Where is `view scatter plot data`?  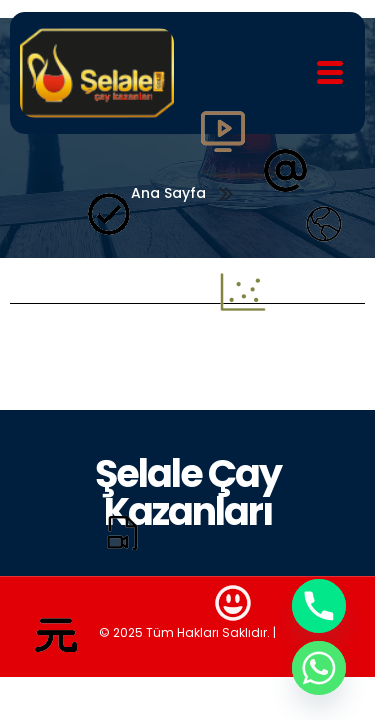 view scatter plot data is located at coordinates (243, 292).